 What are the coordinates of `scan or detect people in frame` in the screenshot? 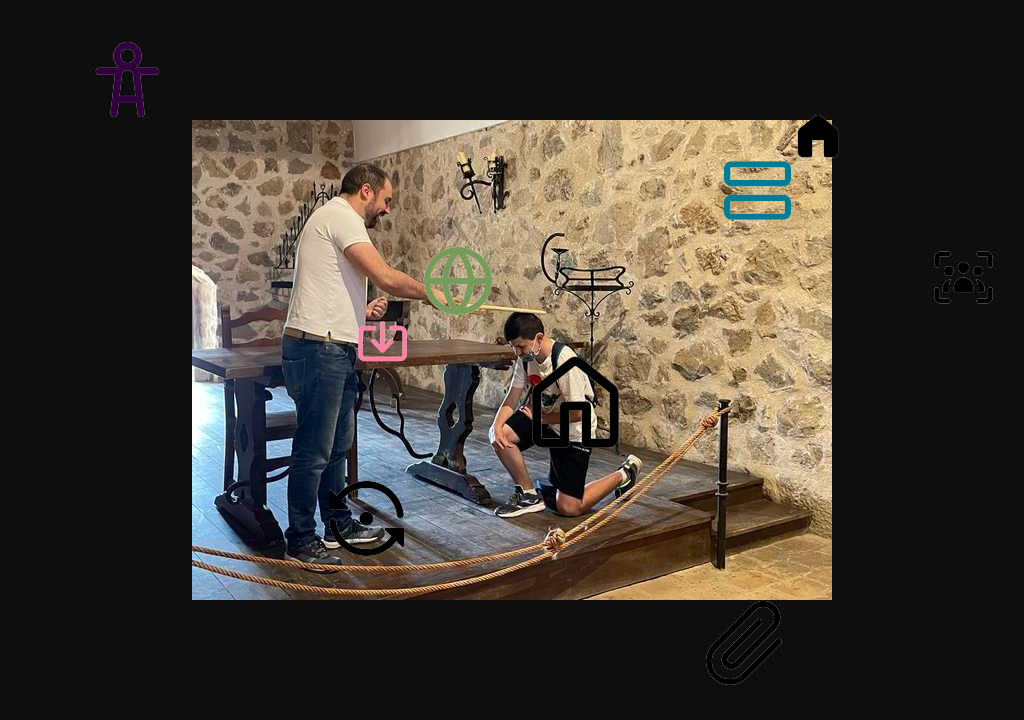 It's located at (963, 277).